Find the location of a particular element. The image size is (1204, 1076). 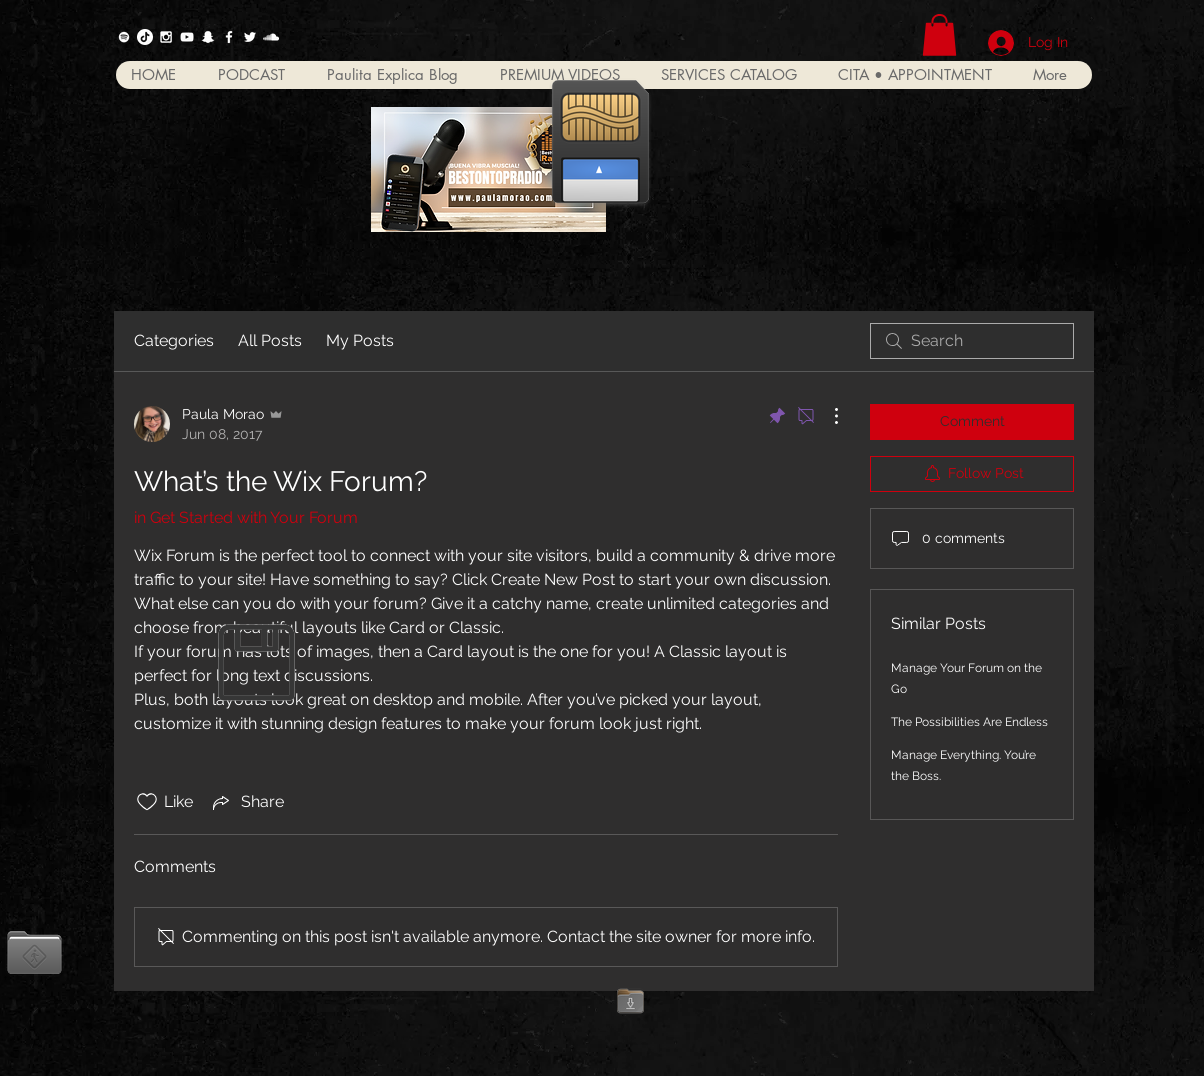

save file to disk is located at coordinates (256, 662).